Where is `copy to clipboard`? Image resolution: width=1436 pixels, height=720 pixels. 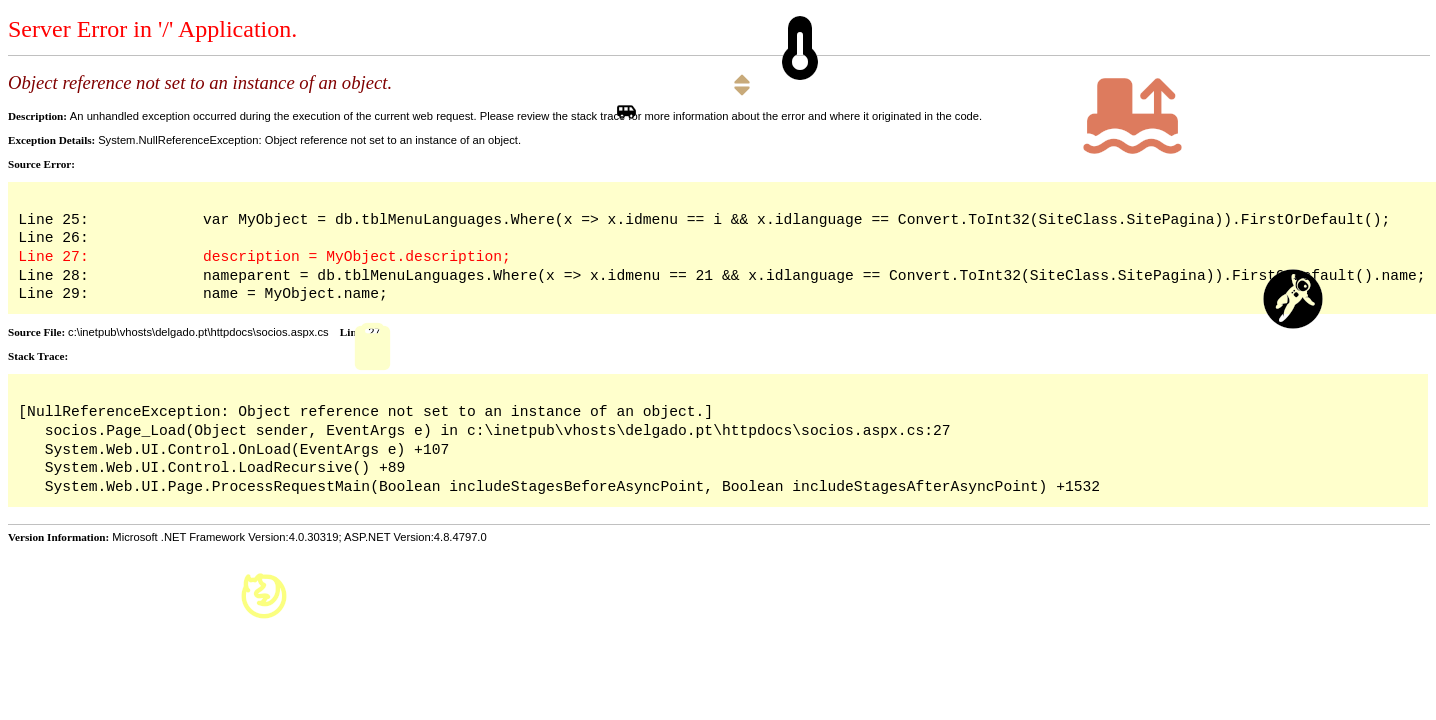 copy to clipboard is located at coordinates (372, 346).